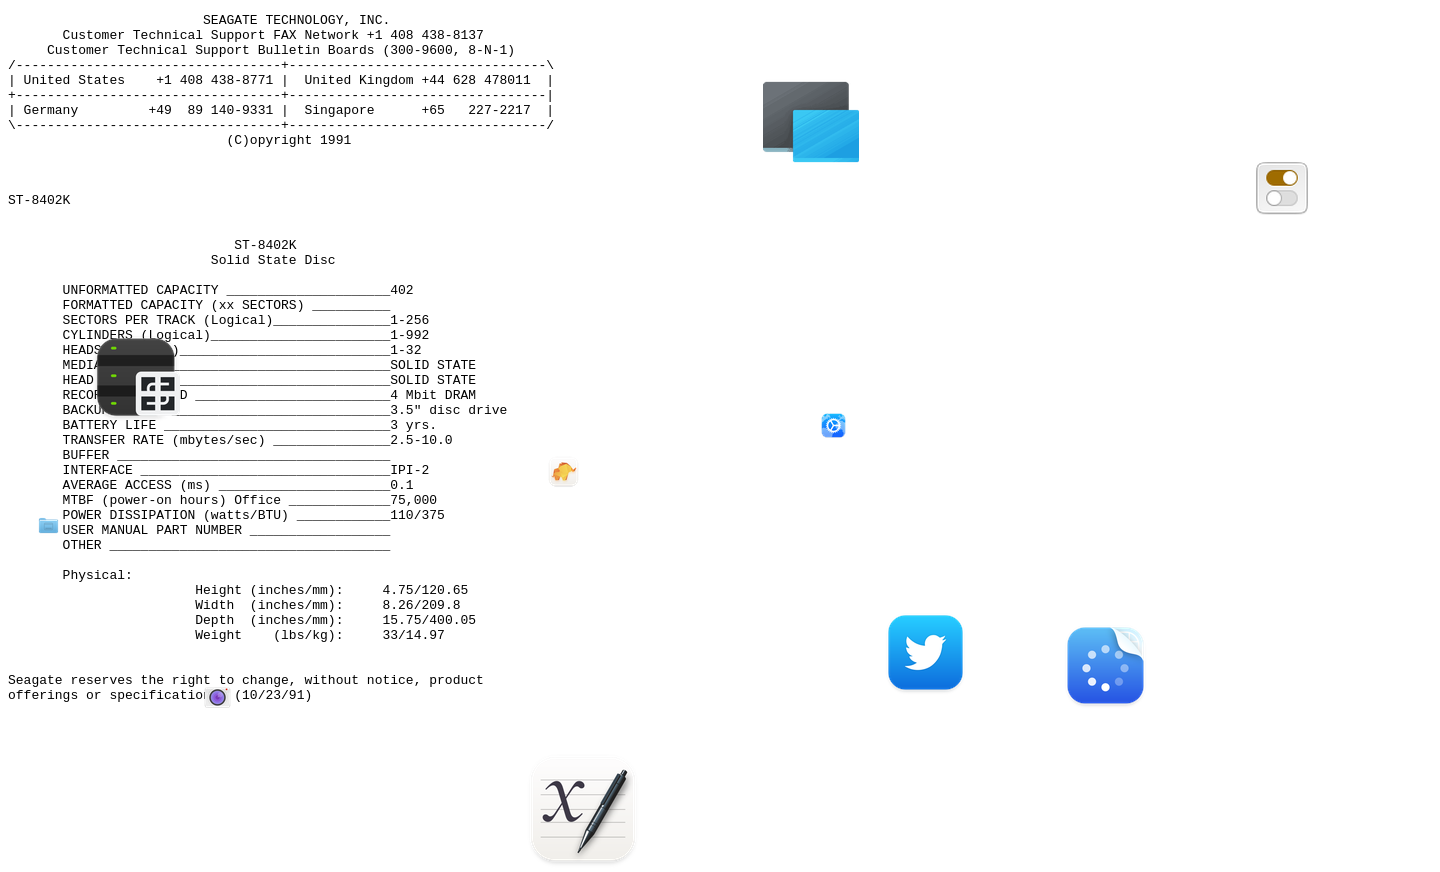 The image size is (1440, 872). I want to click on open the camera app, so click(217, 697).